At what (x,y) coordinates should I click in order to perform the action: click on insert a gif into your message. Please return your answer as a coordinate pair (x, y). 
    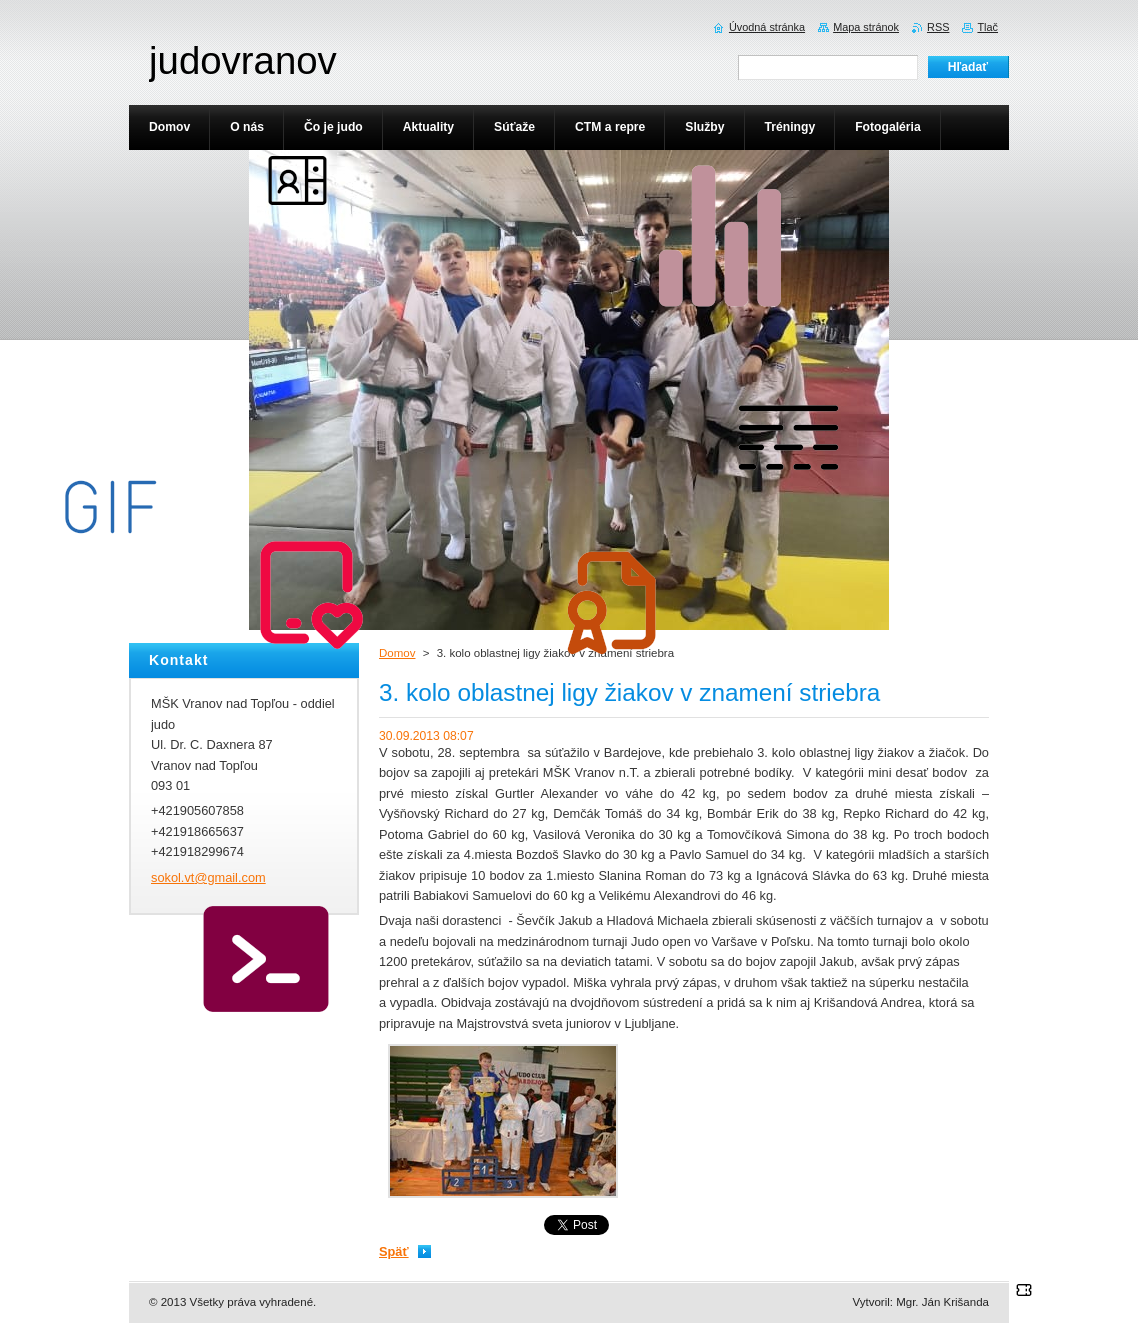
    Looking at the image, I should click on (109, 507).